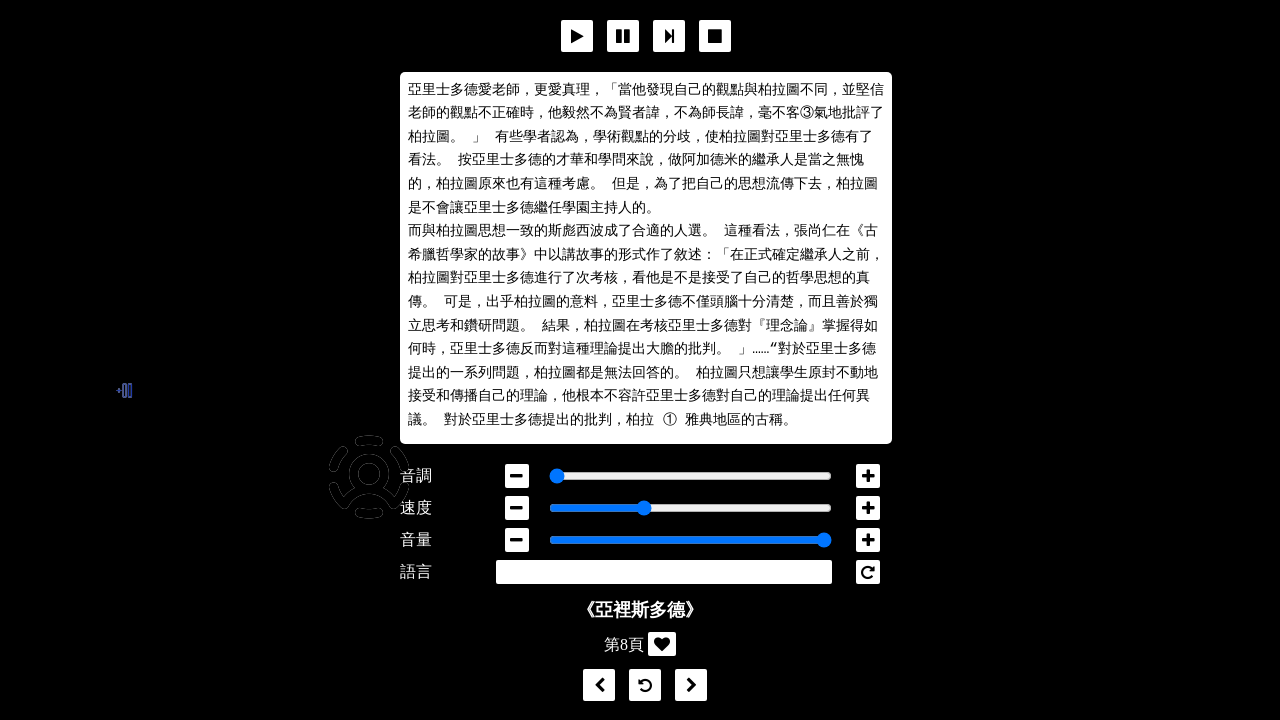 The height and width of the screenshot is (720, 1280). Describe the element at coordinates (125, 390) in the screenshot. I see `add a new column to the left` at that location.